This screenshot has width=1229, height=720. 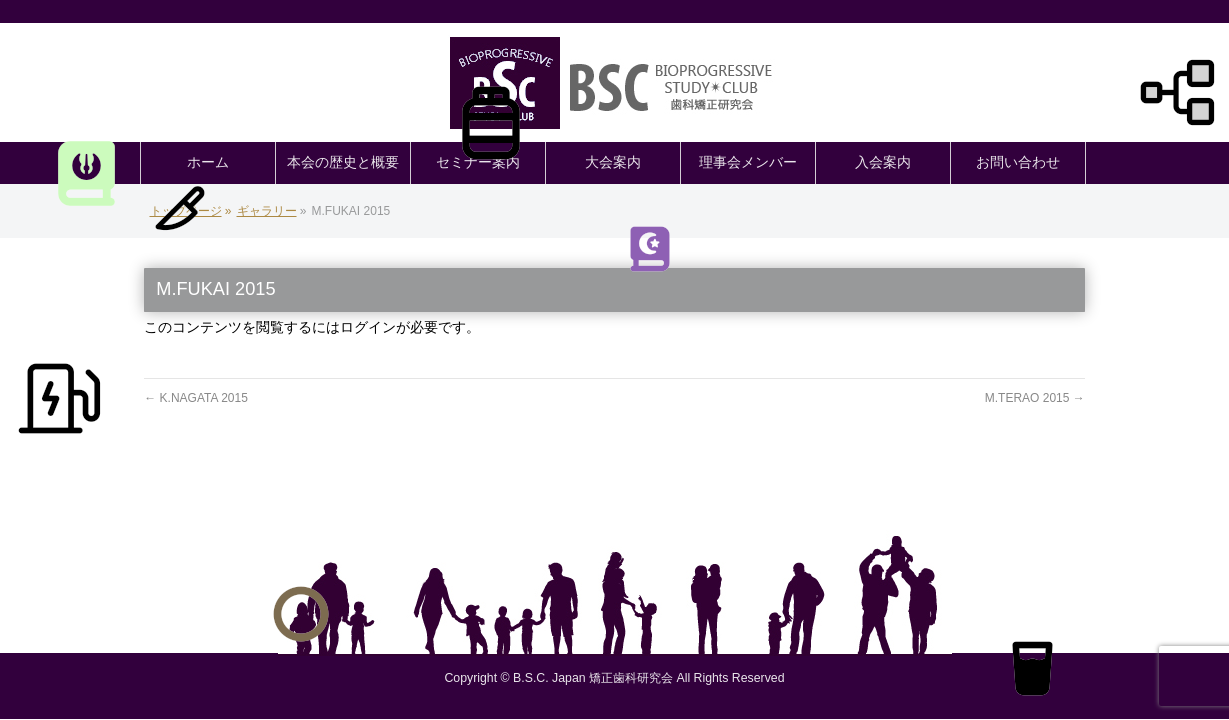 I want to click on find nearby electric vehicle charging stations, so click(x=56, y=398).